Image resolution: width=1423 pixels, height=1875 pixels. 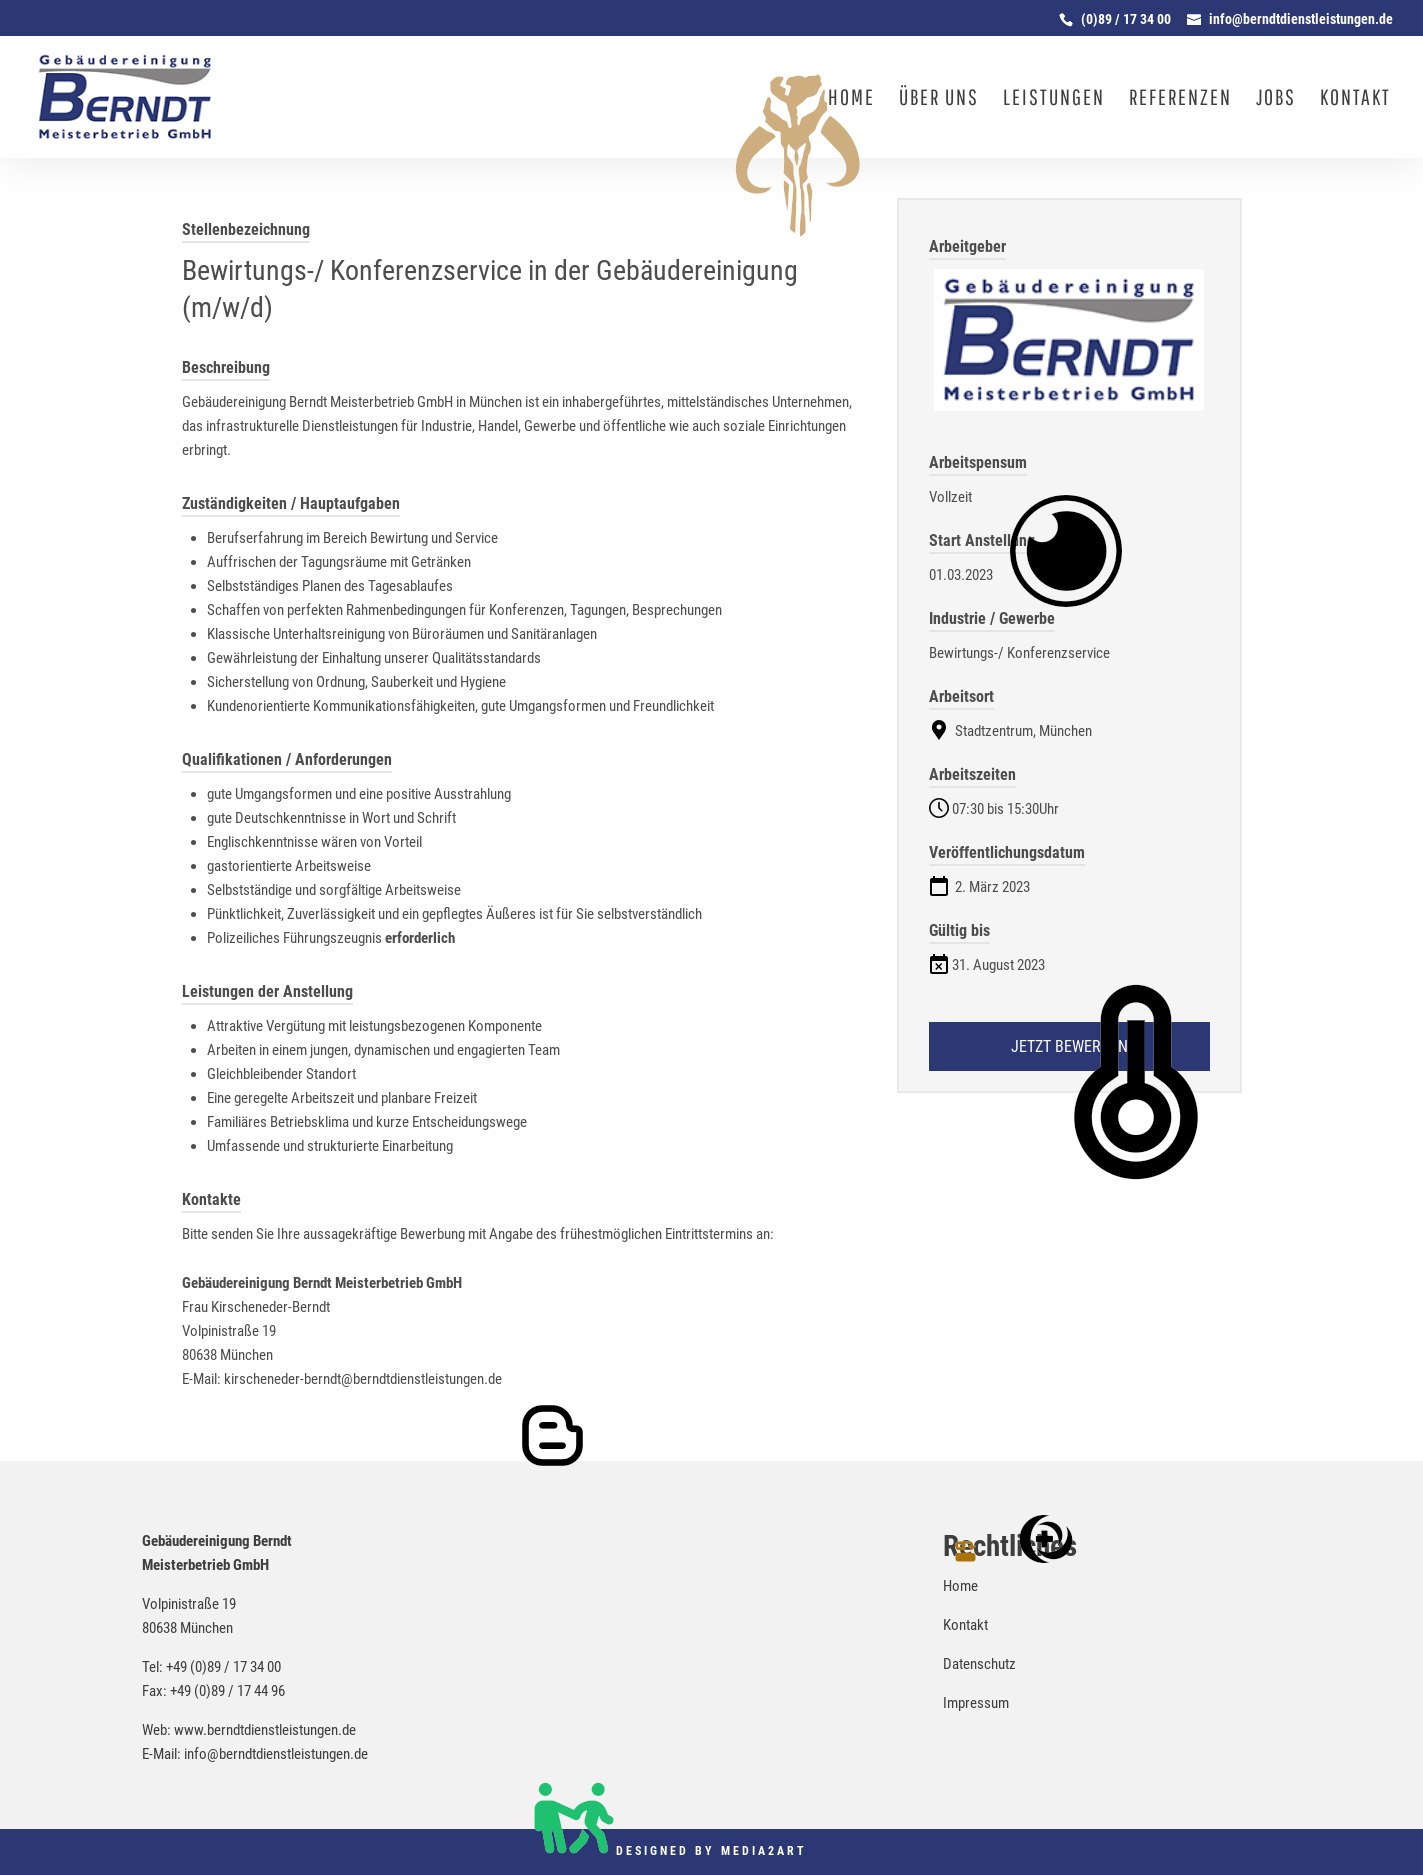 What do you see at coordinates (1136, 1082) in the screenshot?
I see `indicates high temperature reading` at bounding box center [1136, 1082].